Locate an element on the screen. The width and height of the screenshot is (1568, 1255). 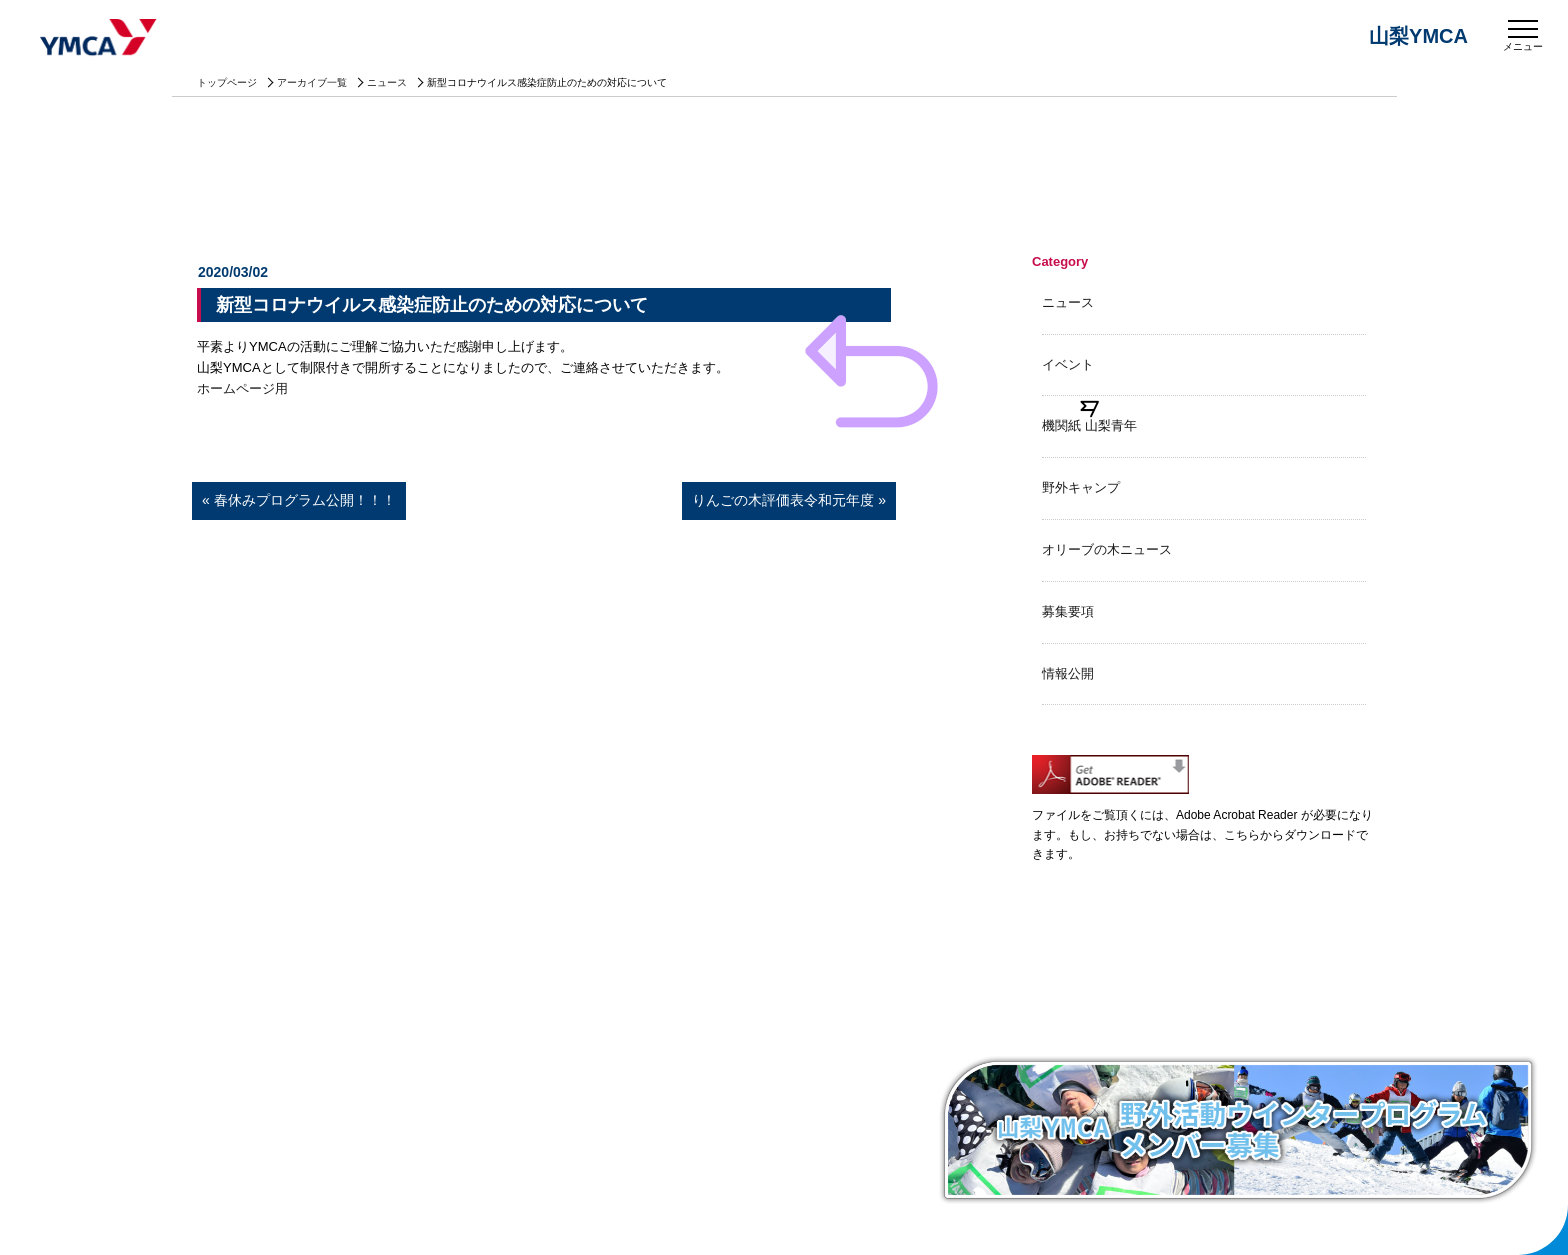
flag or bookmark an item is located at coordinates (1089, 408).